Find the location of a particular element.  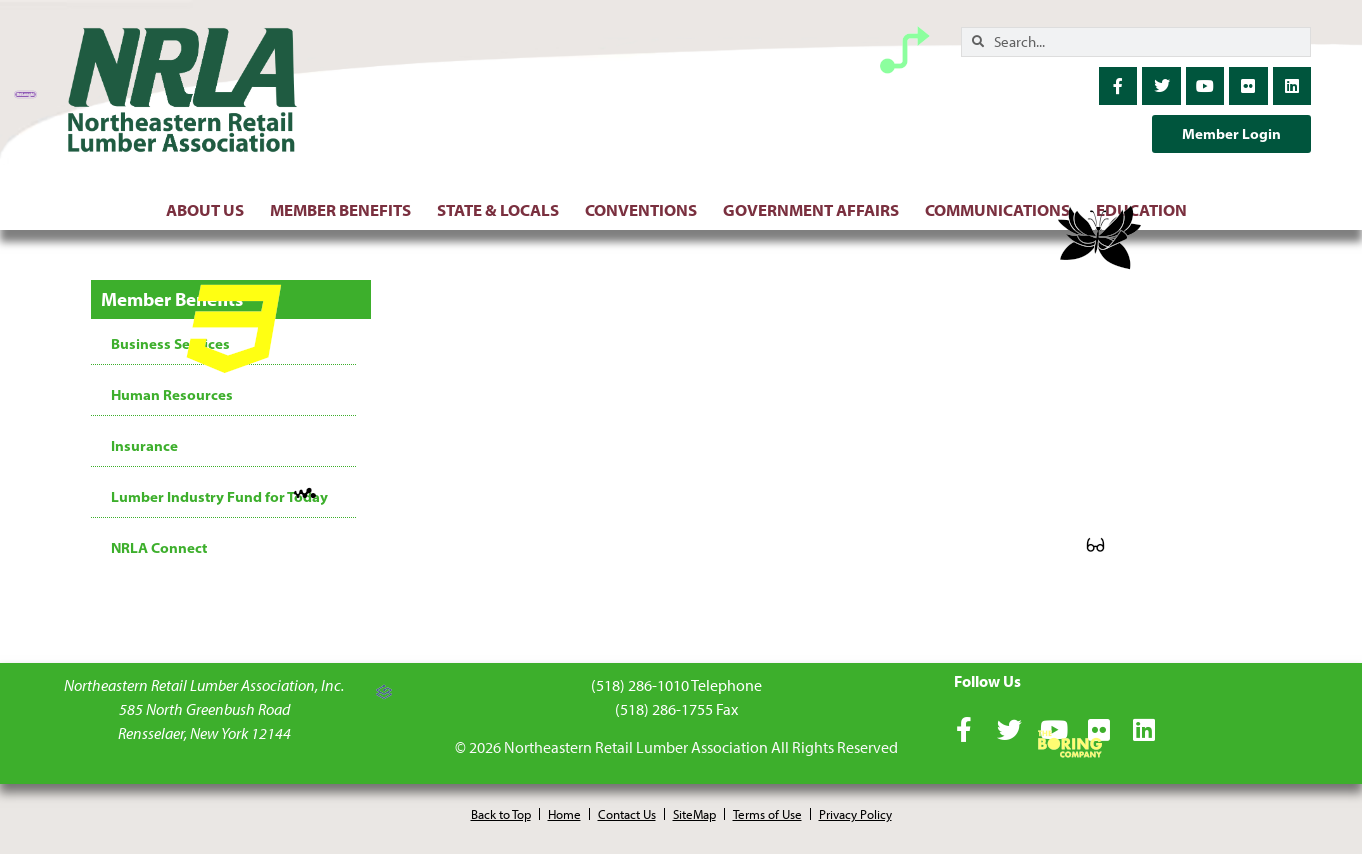

get directions to a destination is located at coordinates (905, 51).